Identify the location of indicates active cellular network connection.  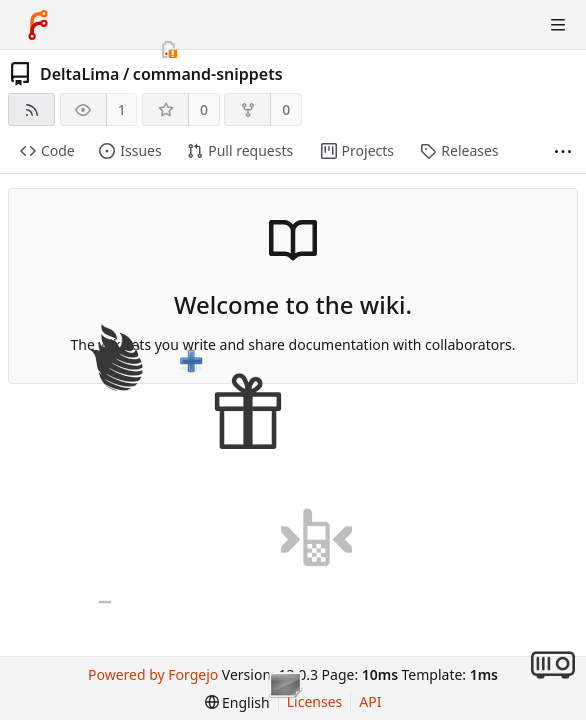
(316, 539).